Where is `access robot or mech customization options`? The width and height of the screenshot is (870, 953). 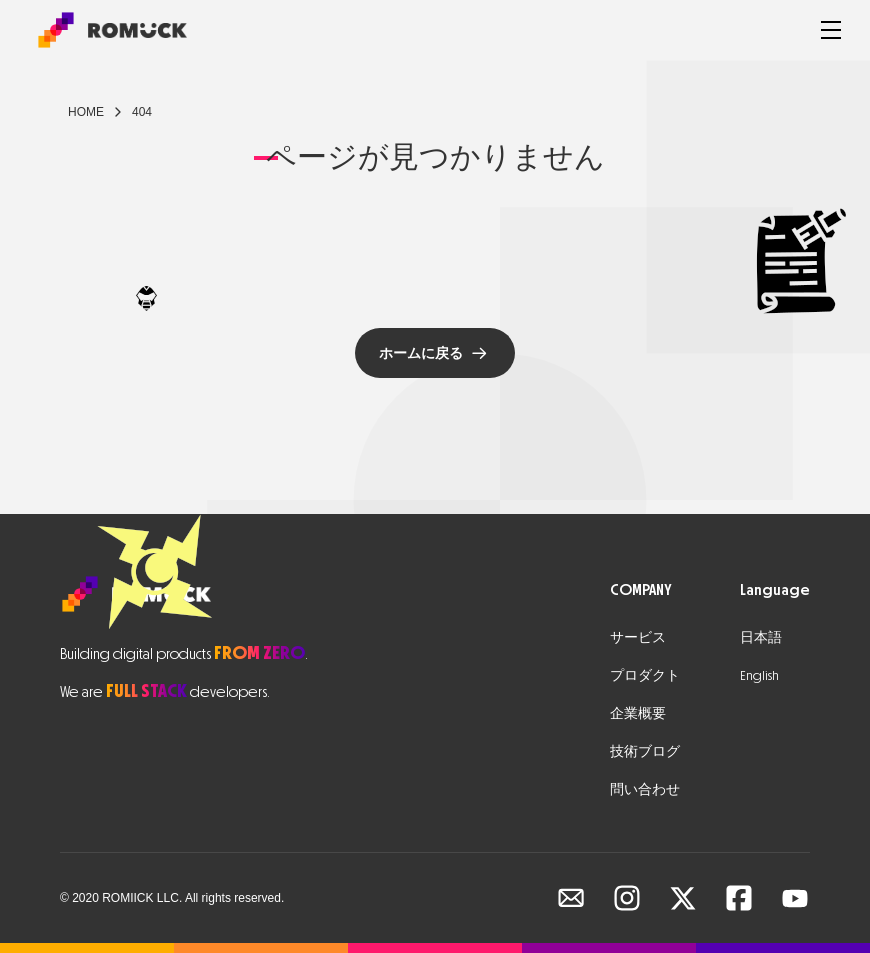
access robot or mech customization options is located at coordinates (146, 298).